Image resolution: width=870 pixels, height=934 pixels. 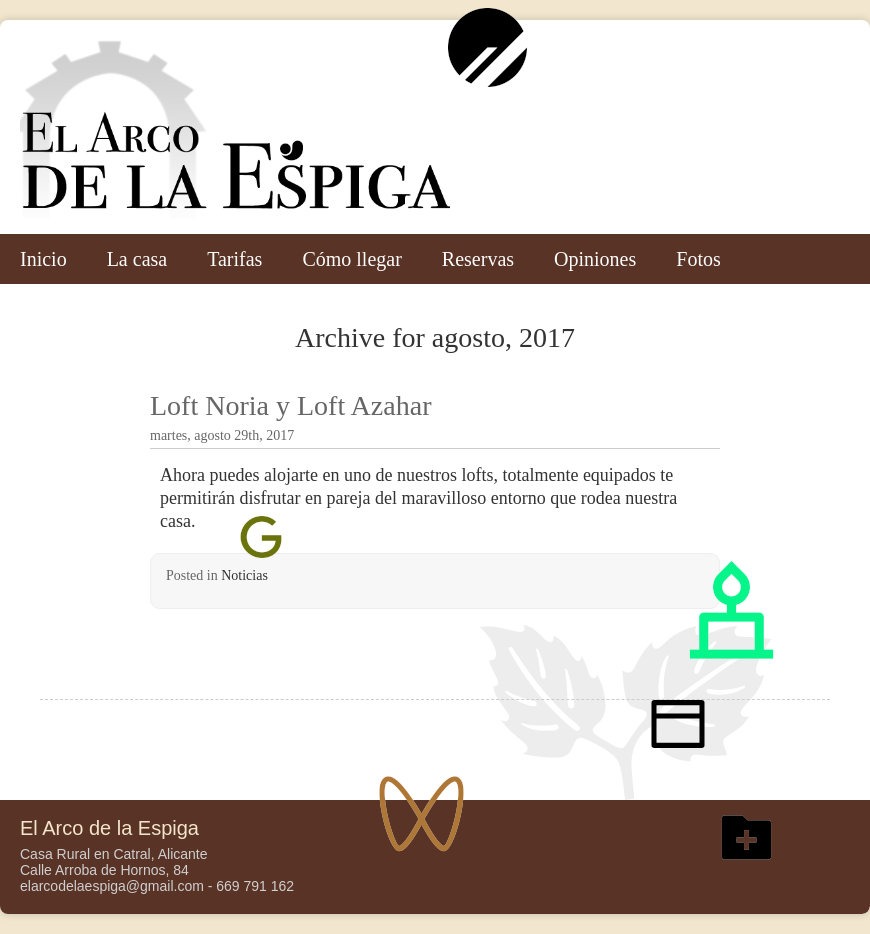 I want to click on switch to top panel layout, so click(x=678, y=724).